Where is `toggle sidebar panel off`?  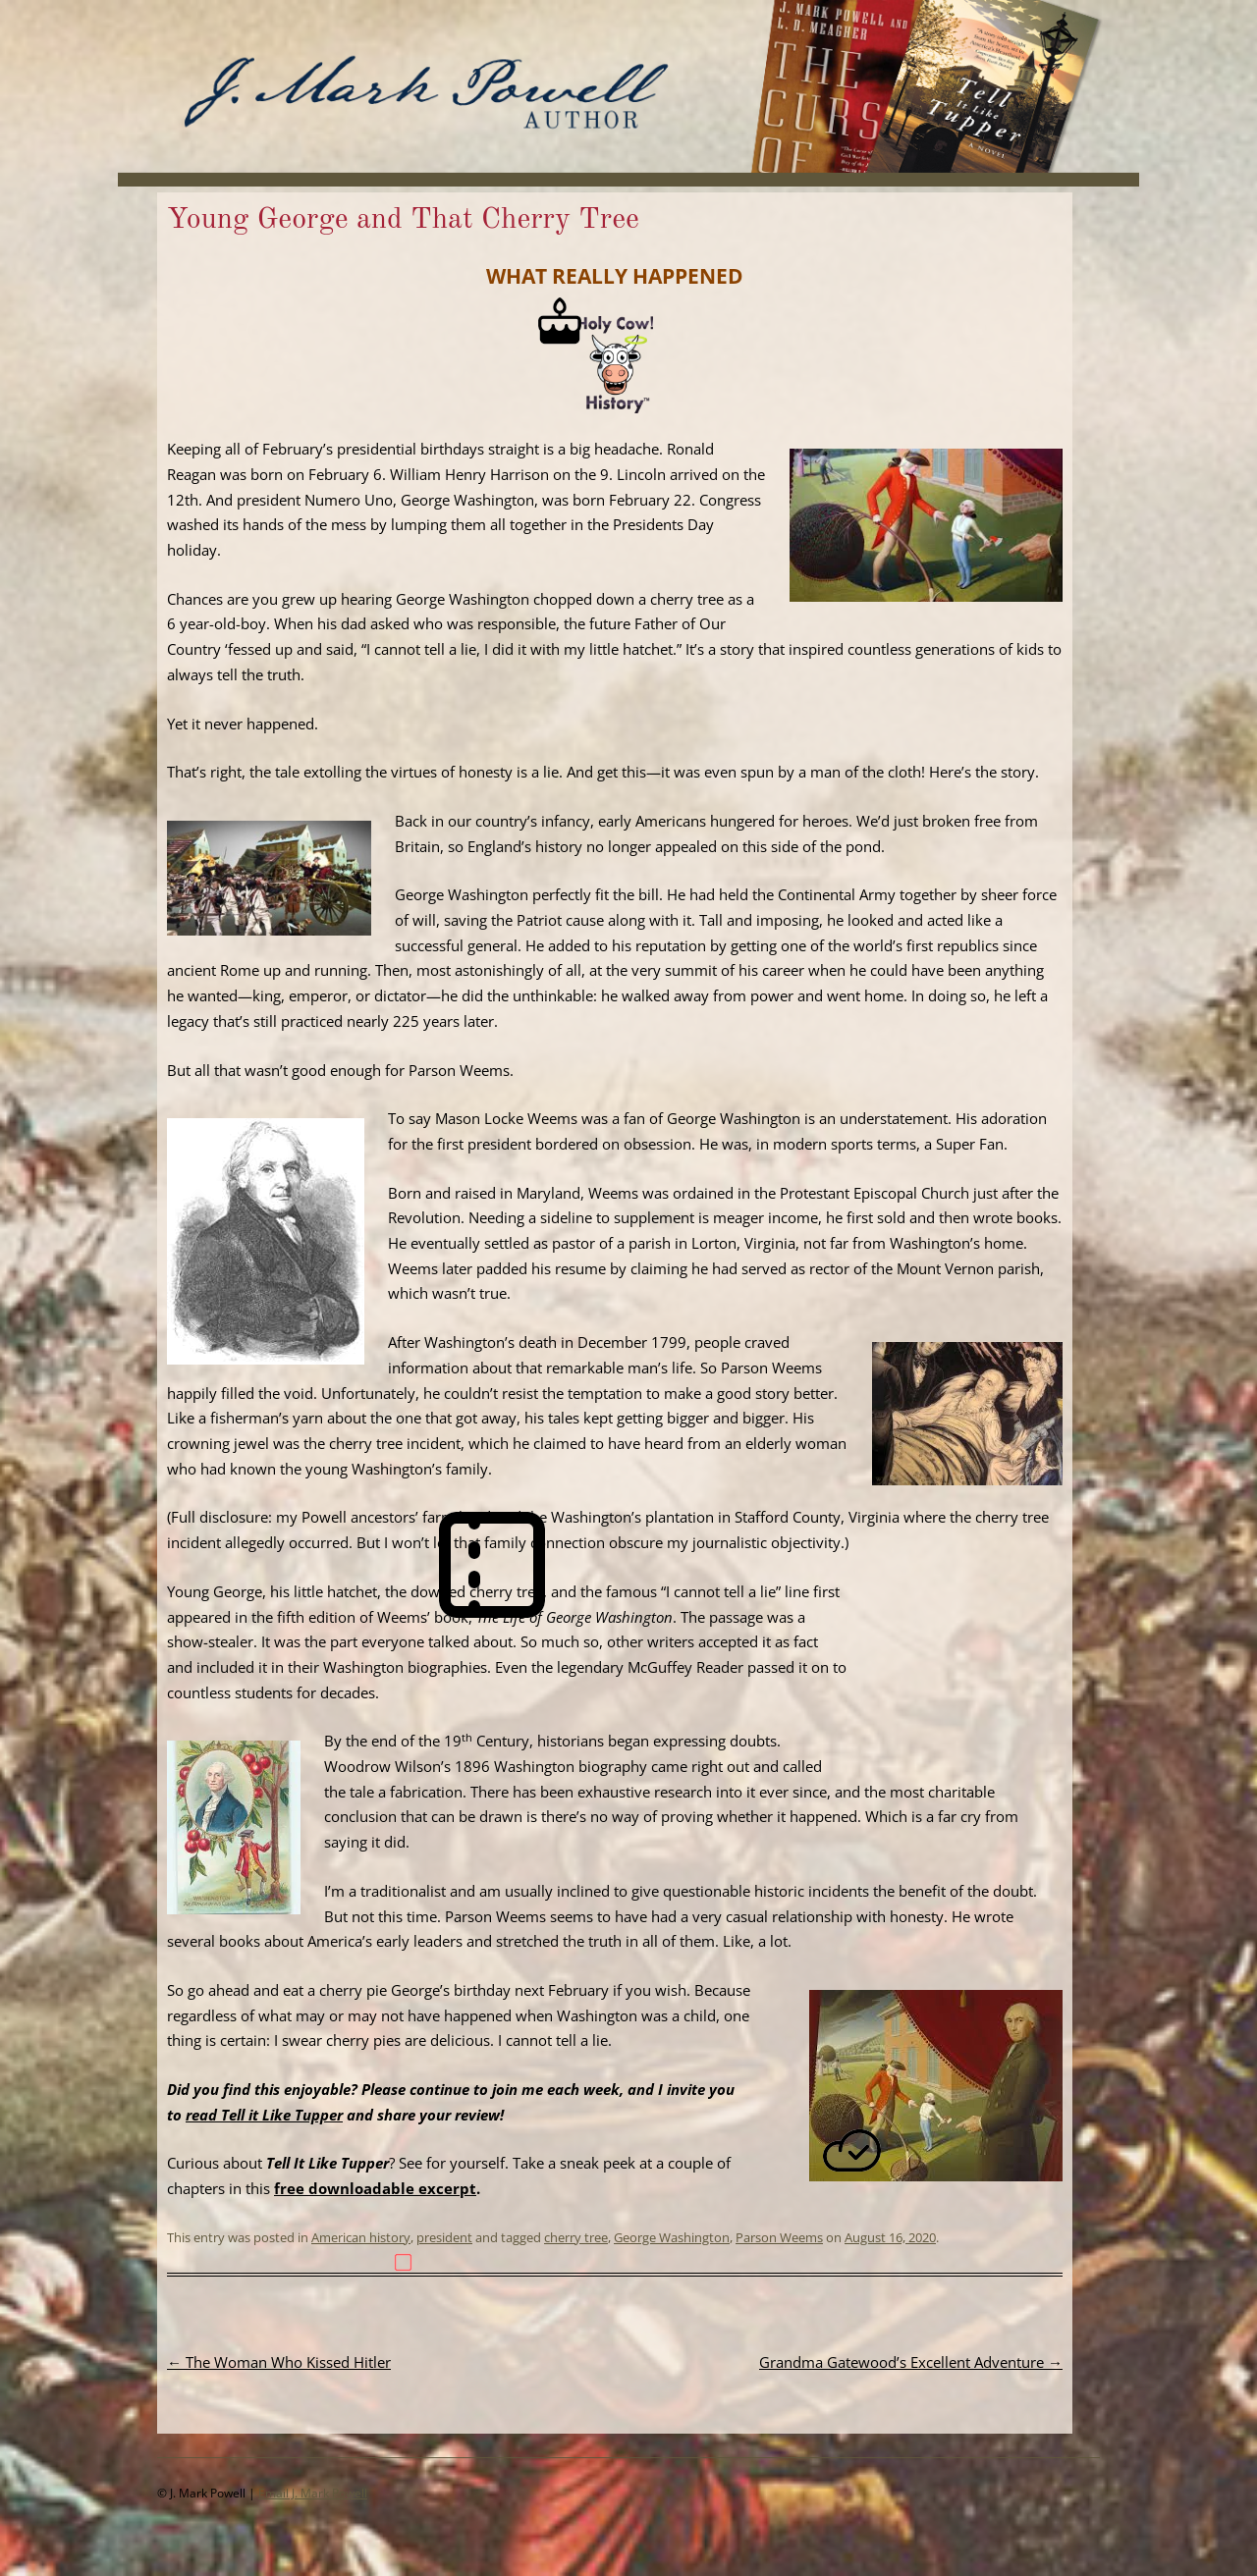
toggle sidebar panel off is located at coordinates (492, 1565).